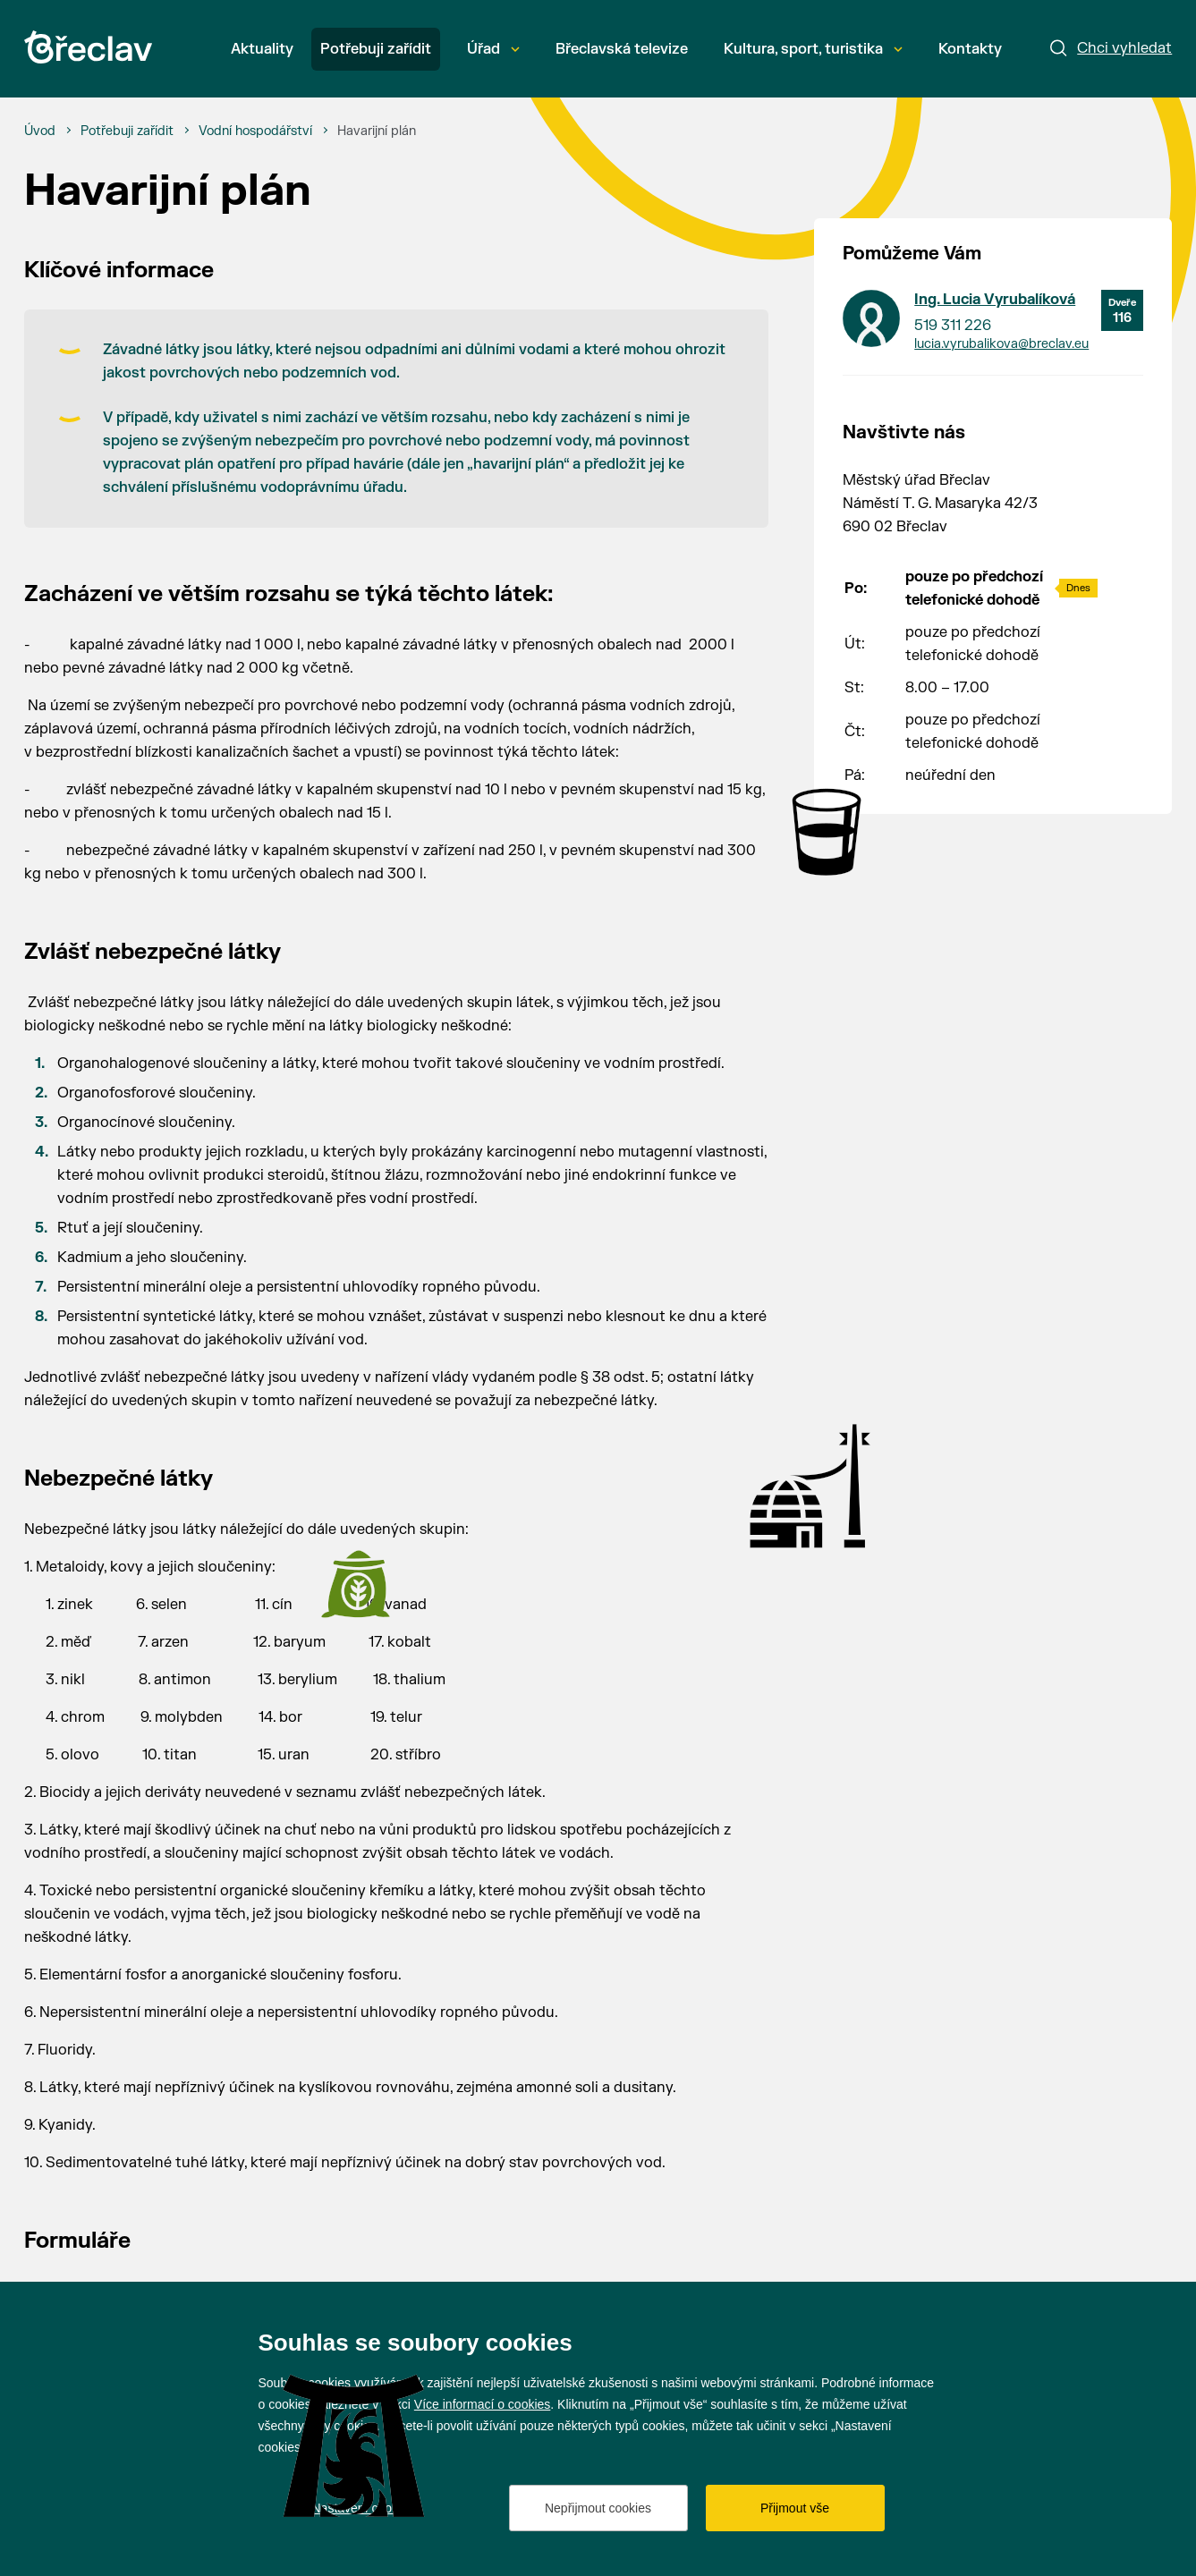 The image size is (1196, 2576). Describe the element at coordinates (353, 2446) in the screenshot. I see `enter a magic portal or dimensional gateway` at that location.